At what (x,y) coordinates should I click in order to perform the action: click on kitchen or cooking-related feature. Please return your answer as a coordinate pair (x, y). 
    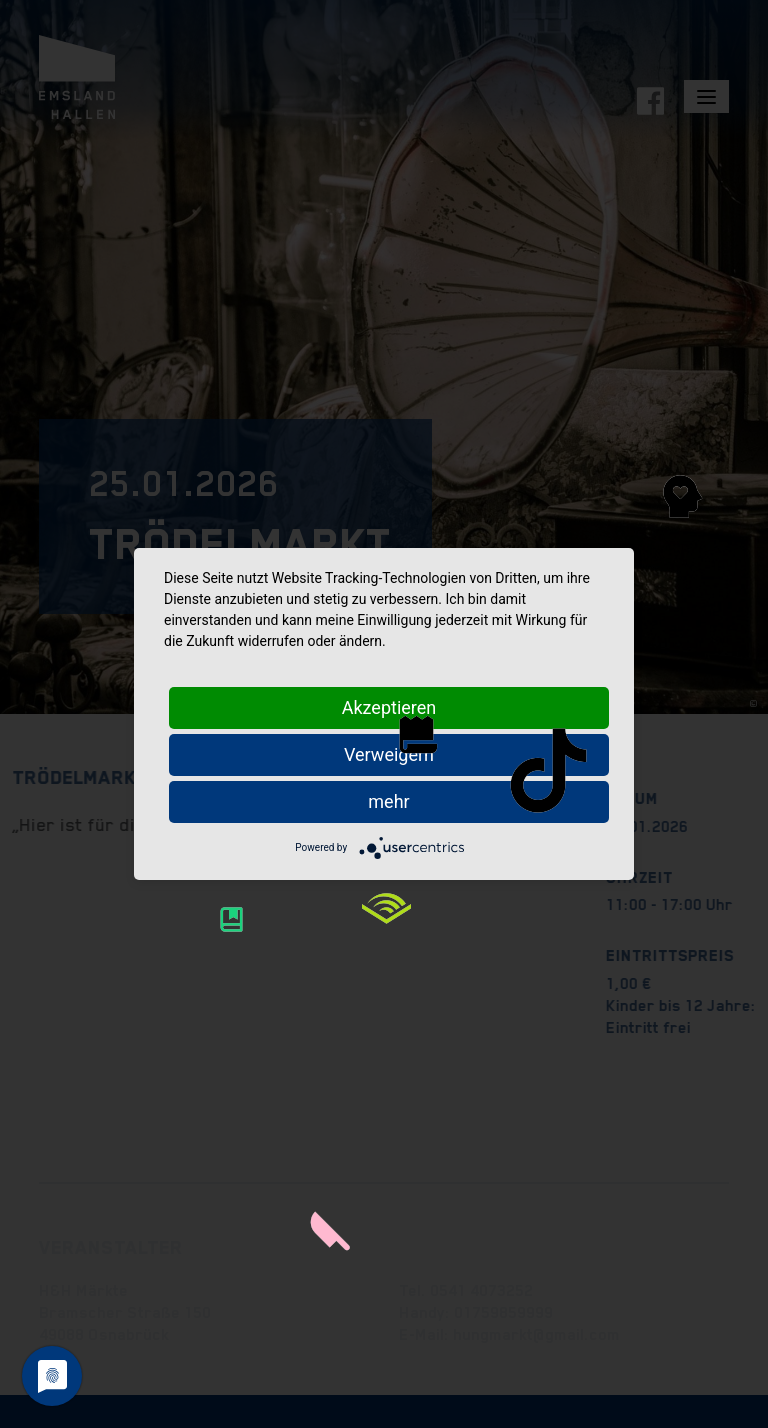
    Looking at the image, I should click on (329, 1231).